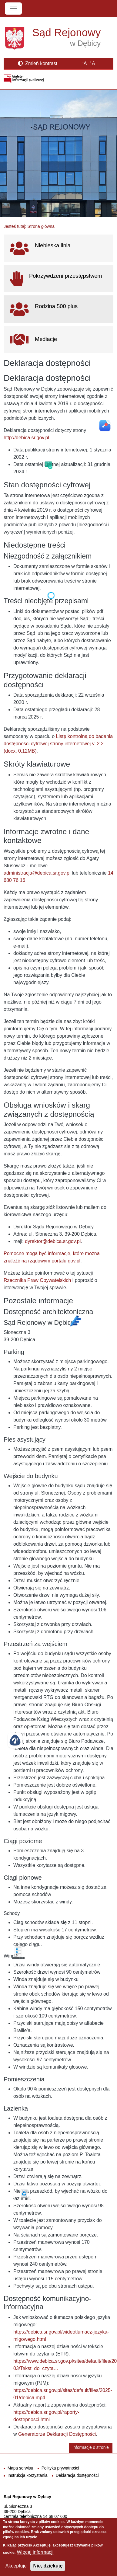  What do you see at coordinates (48, 465) in the screenshot?
I see `open the boards app` at bounding box center [48, 465].